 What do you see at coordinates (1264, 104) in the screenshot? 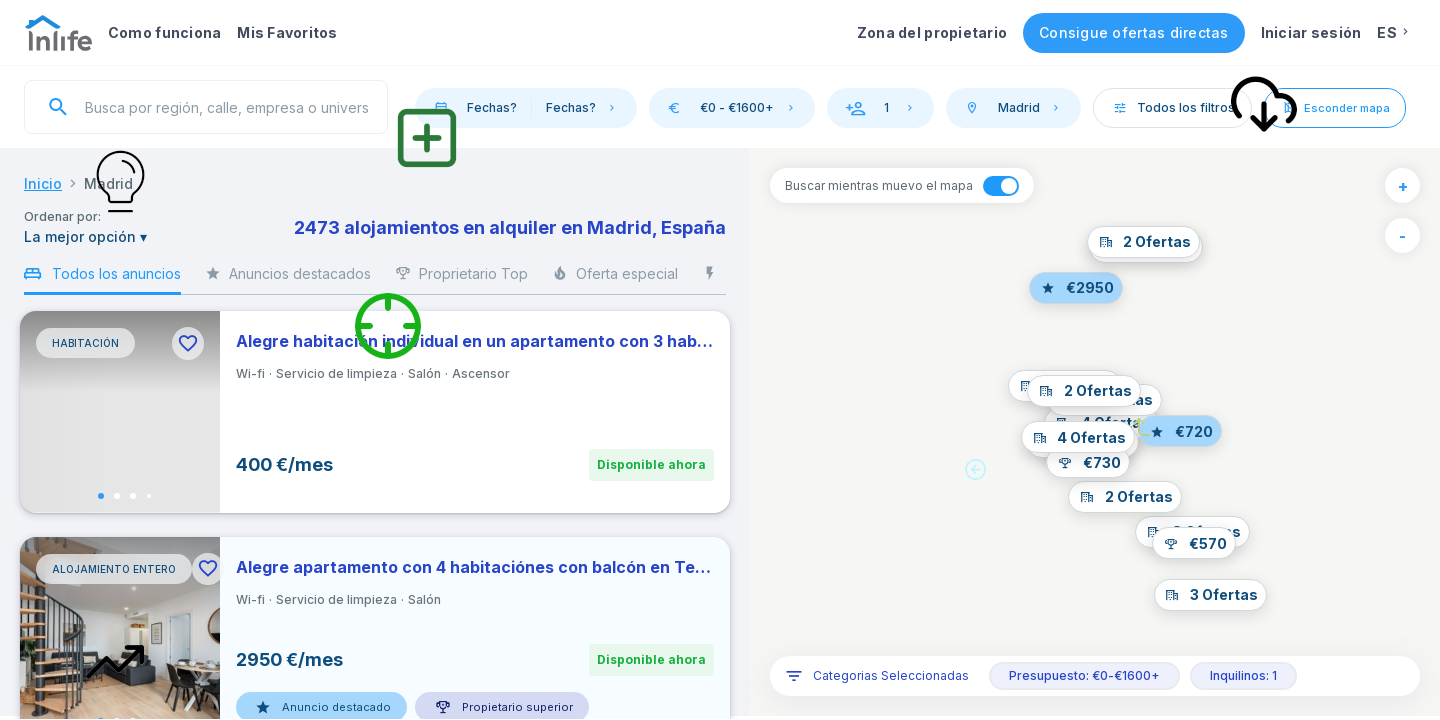
I see `download file from cloud storage` at bounding box center [1264, 104].